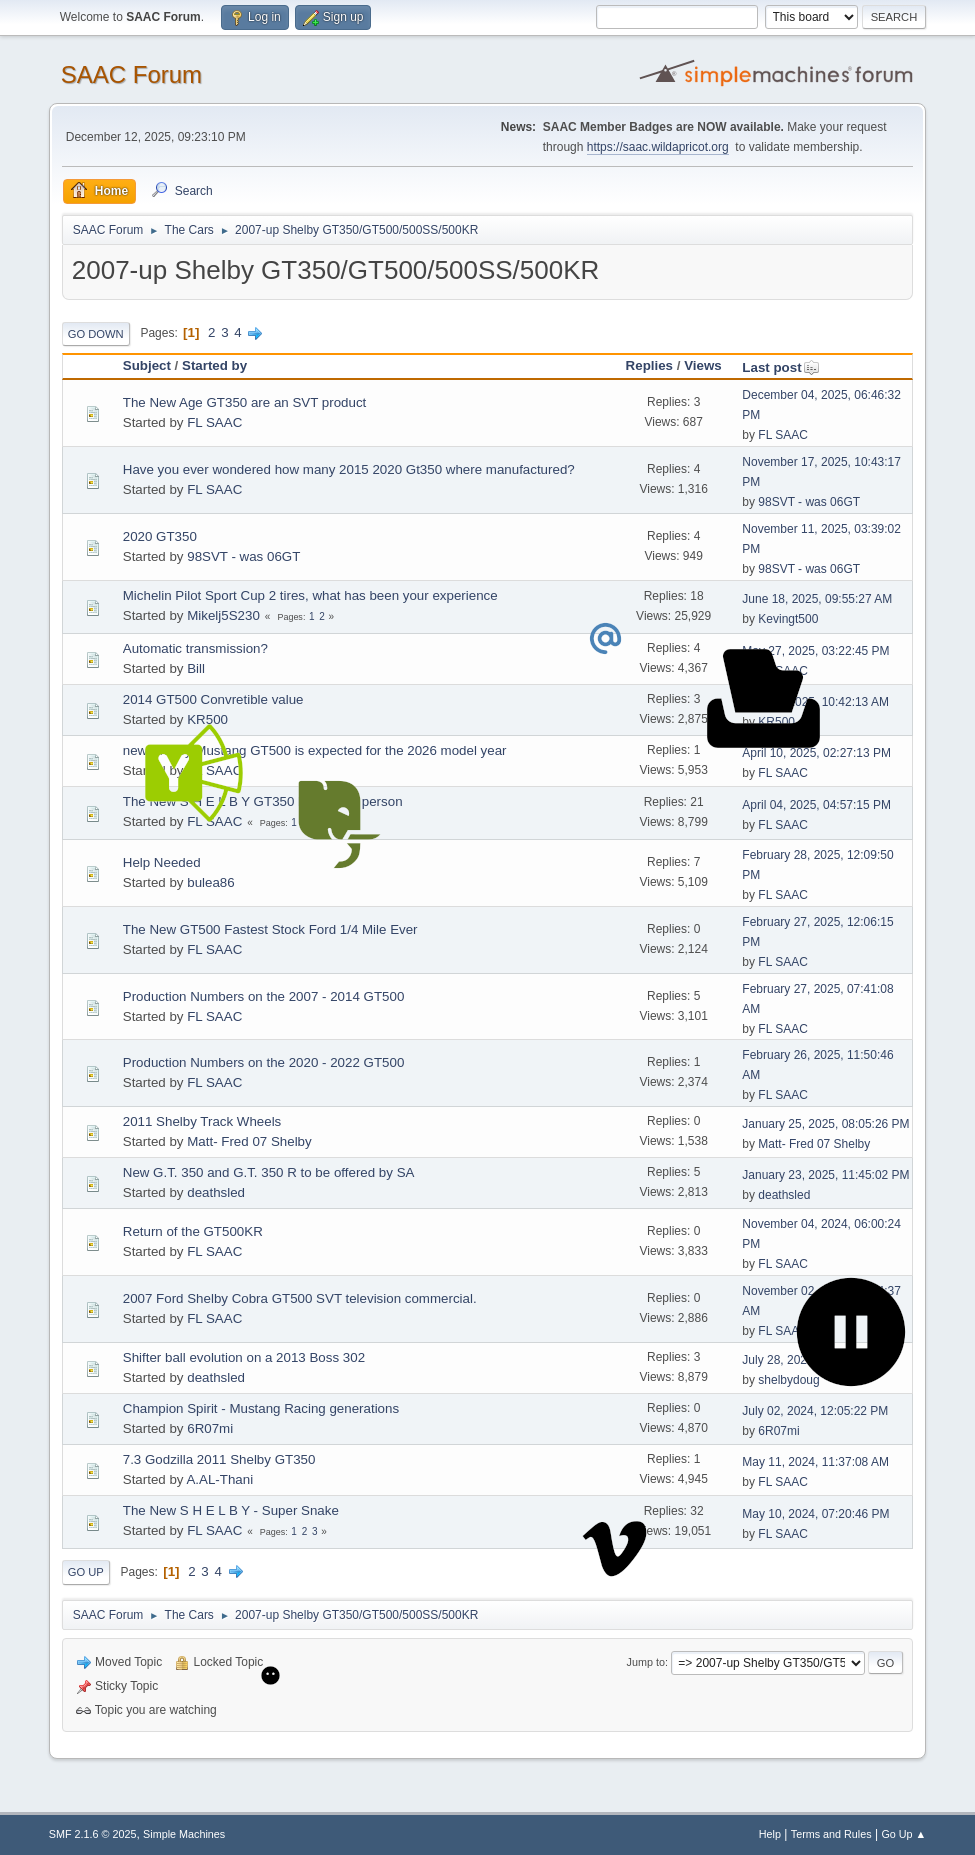 This screenshot has width=975, height=1855. What do you see at coordinates (614, 1548) in the screenshot?
I see `open the Vimeo app` at bounding box center [614, 1548].